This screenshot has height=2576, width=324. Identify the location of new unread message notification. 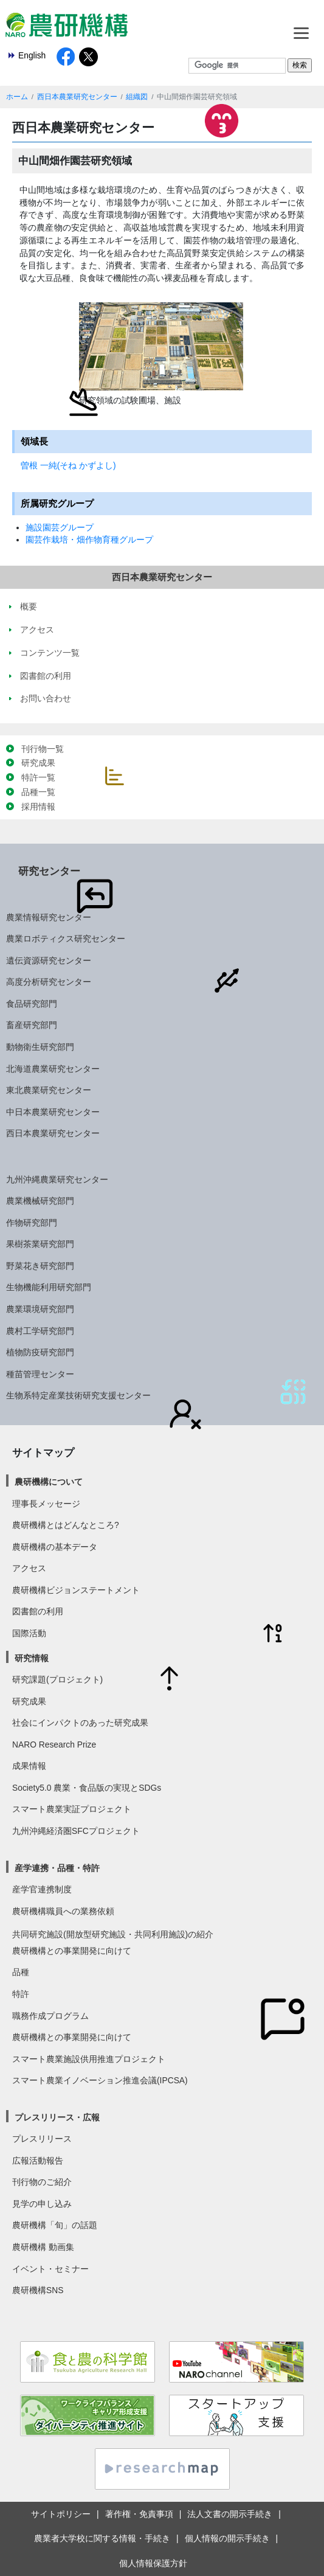
(283, 2018).